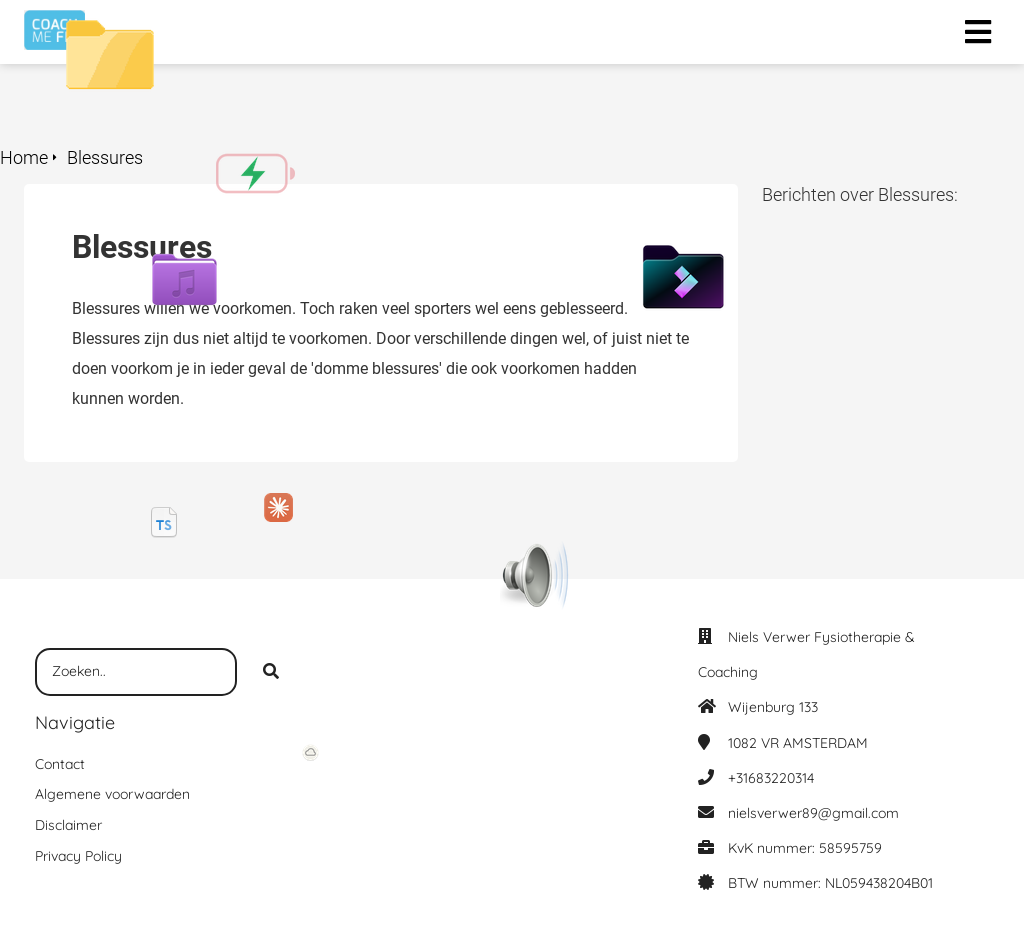 This screenshot has height=941, width=1024. Describe the element at coordinates (534, 575) in the screenshot. I see `volume is set to high` at that location.